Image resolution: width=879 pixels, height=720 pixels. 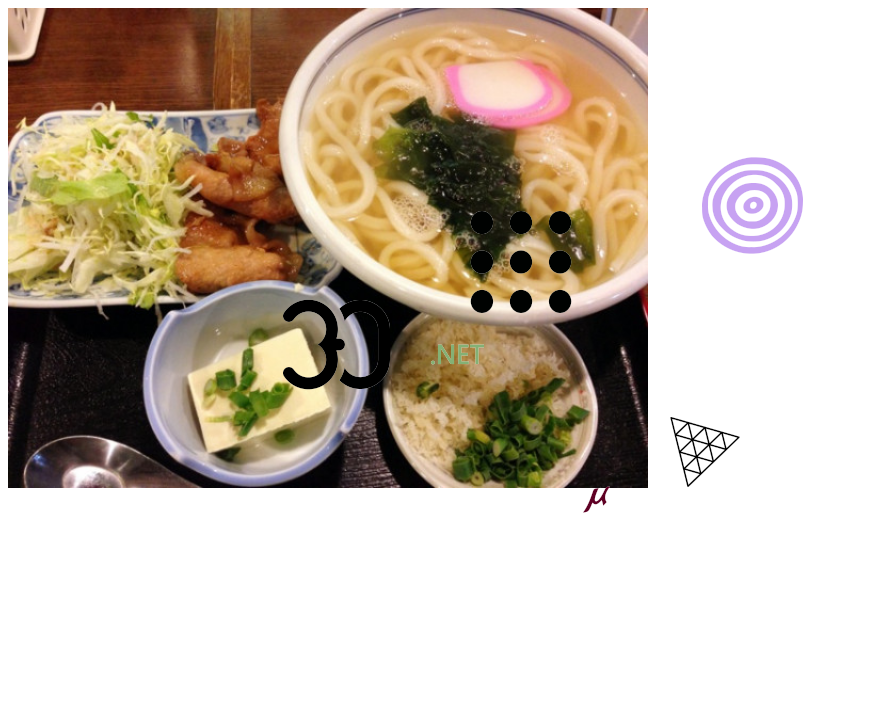 I want to click on indicates a .NET framework project or application, so click(x=457, y=354).